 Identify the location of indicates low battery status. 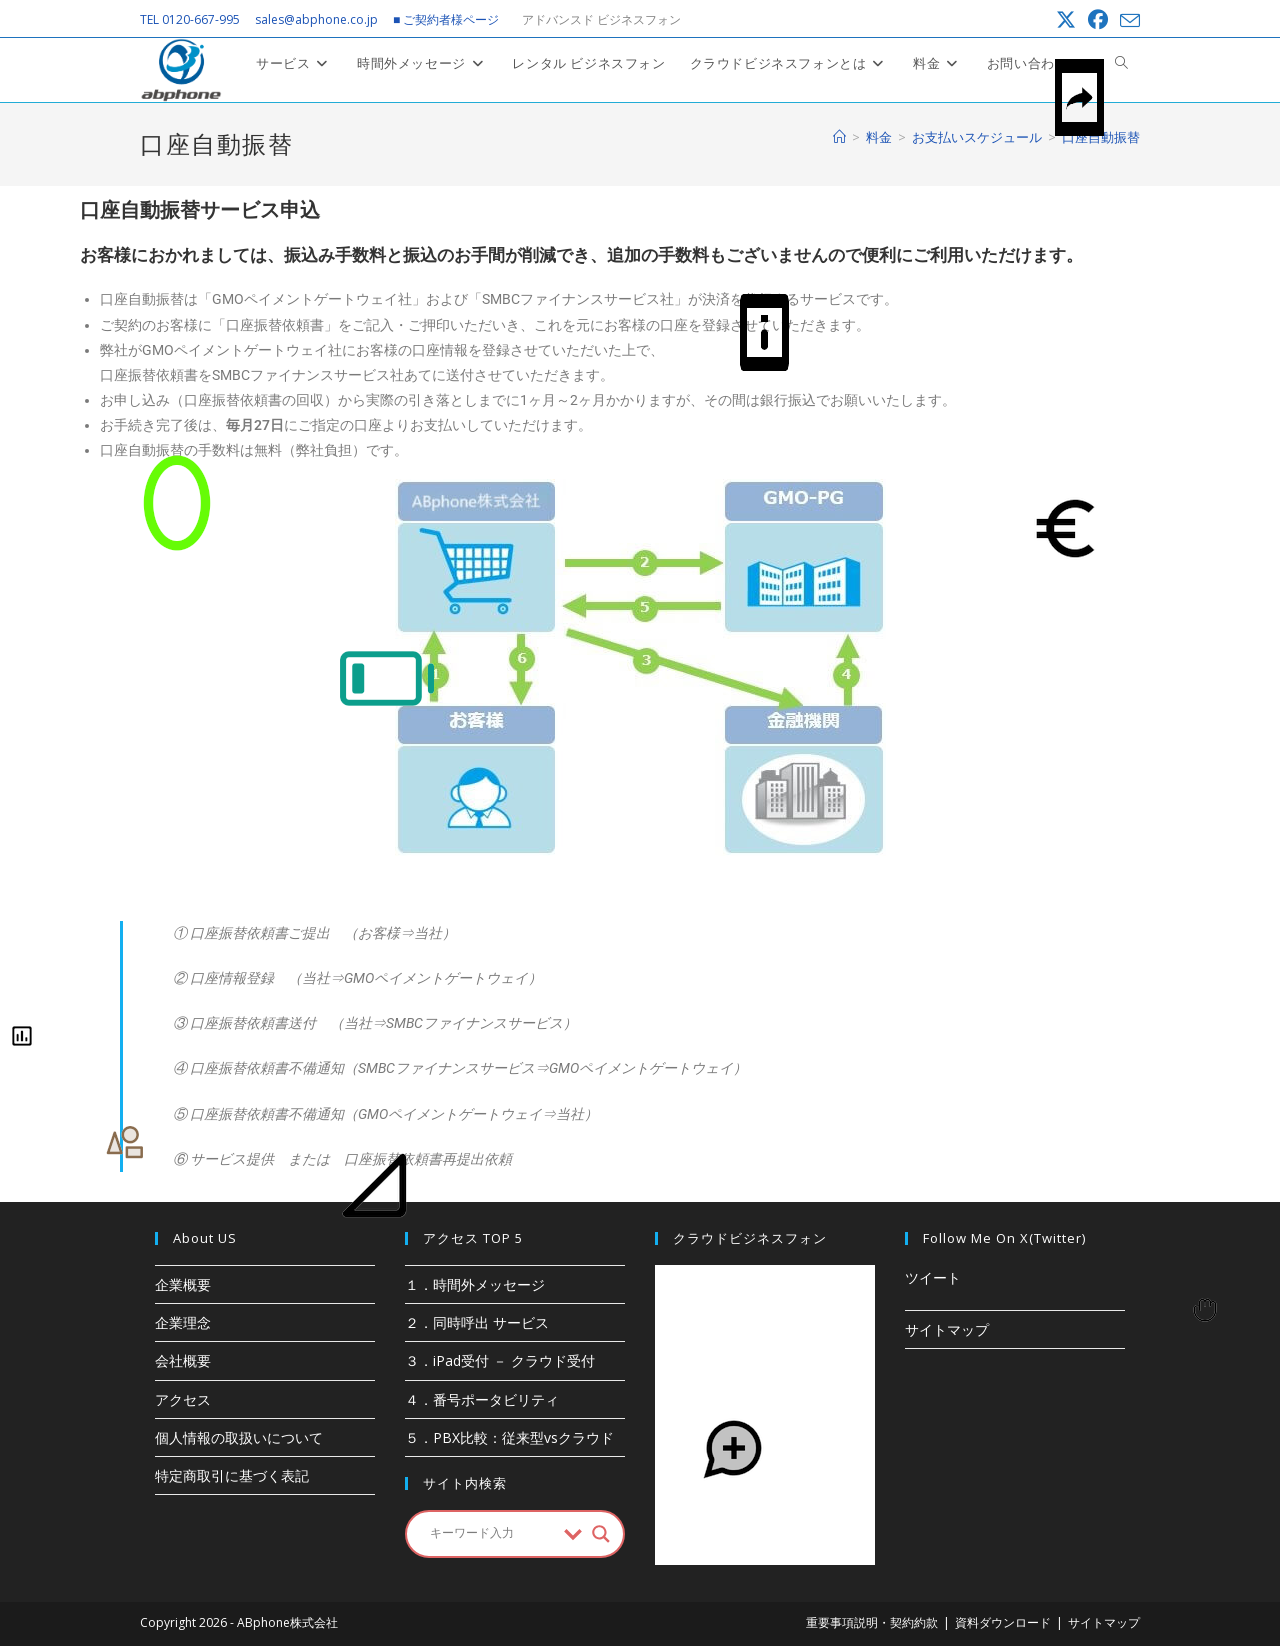
(385, 678).